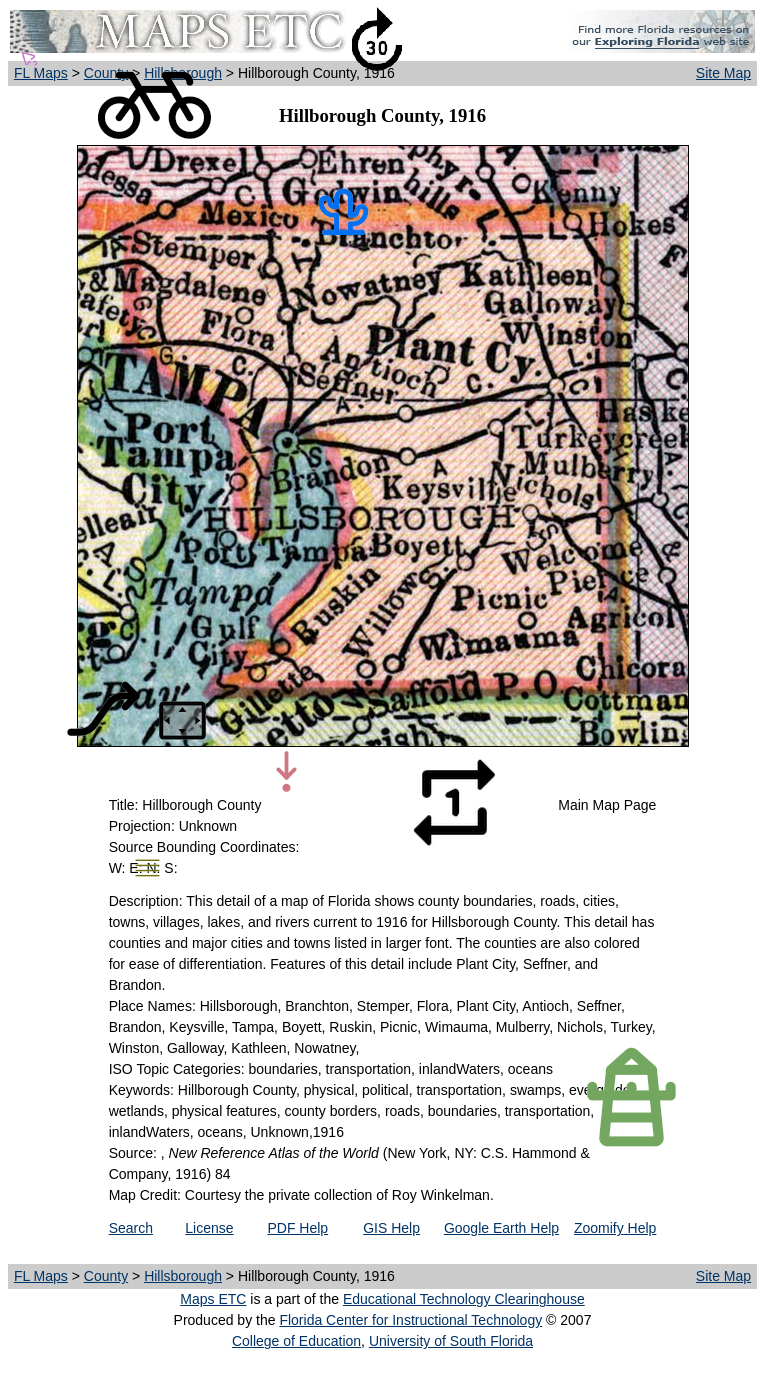 Image resolution: width=765 pixels, height=1378 pixels. What do you see at coordinates (154, 103) in the screenshot?
I see `select bicycle as transportation mode` at bounding box center [154, 103].